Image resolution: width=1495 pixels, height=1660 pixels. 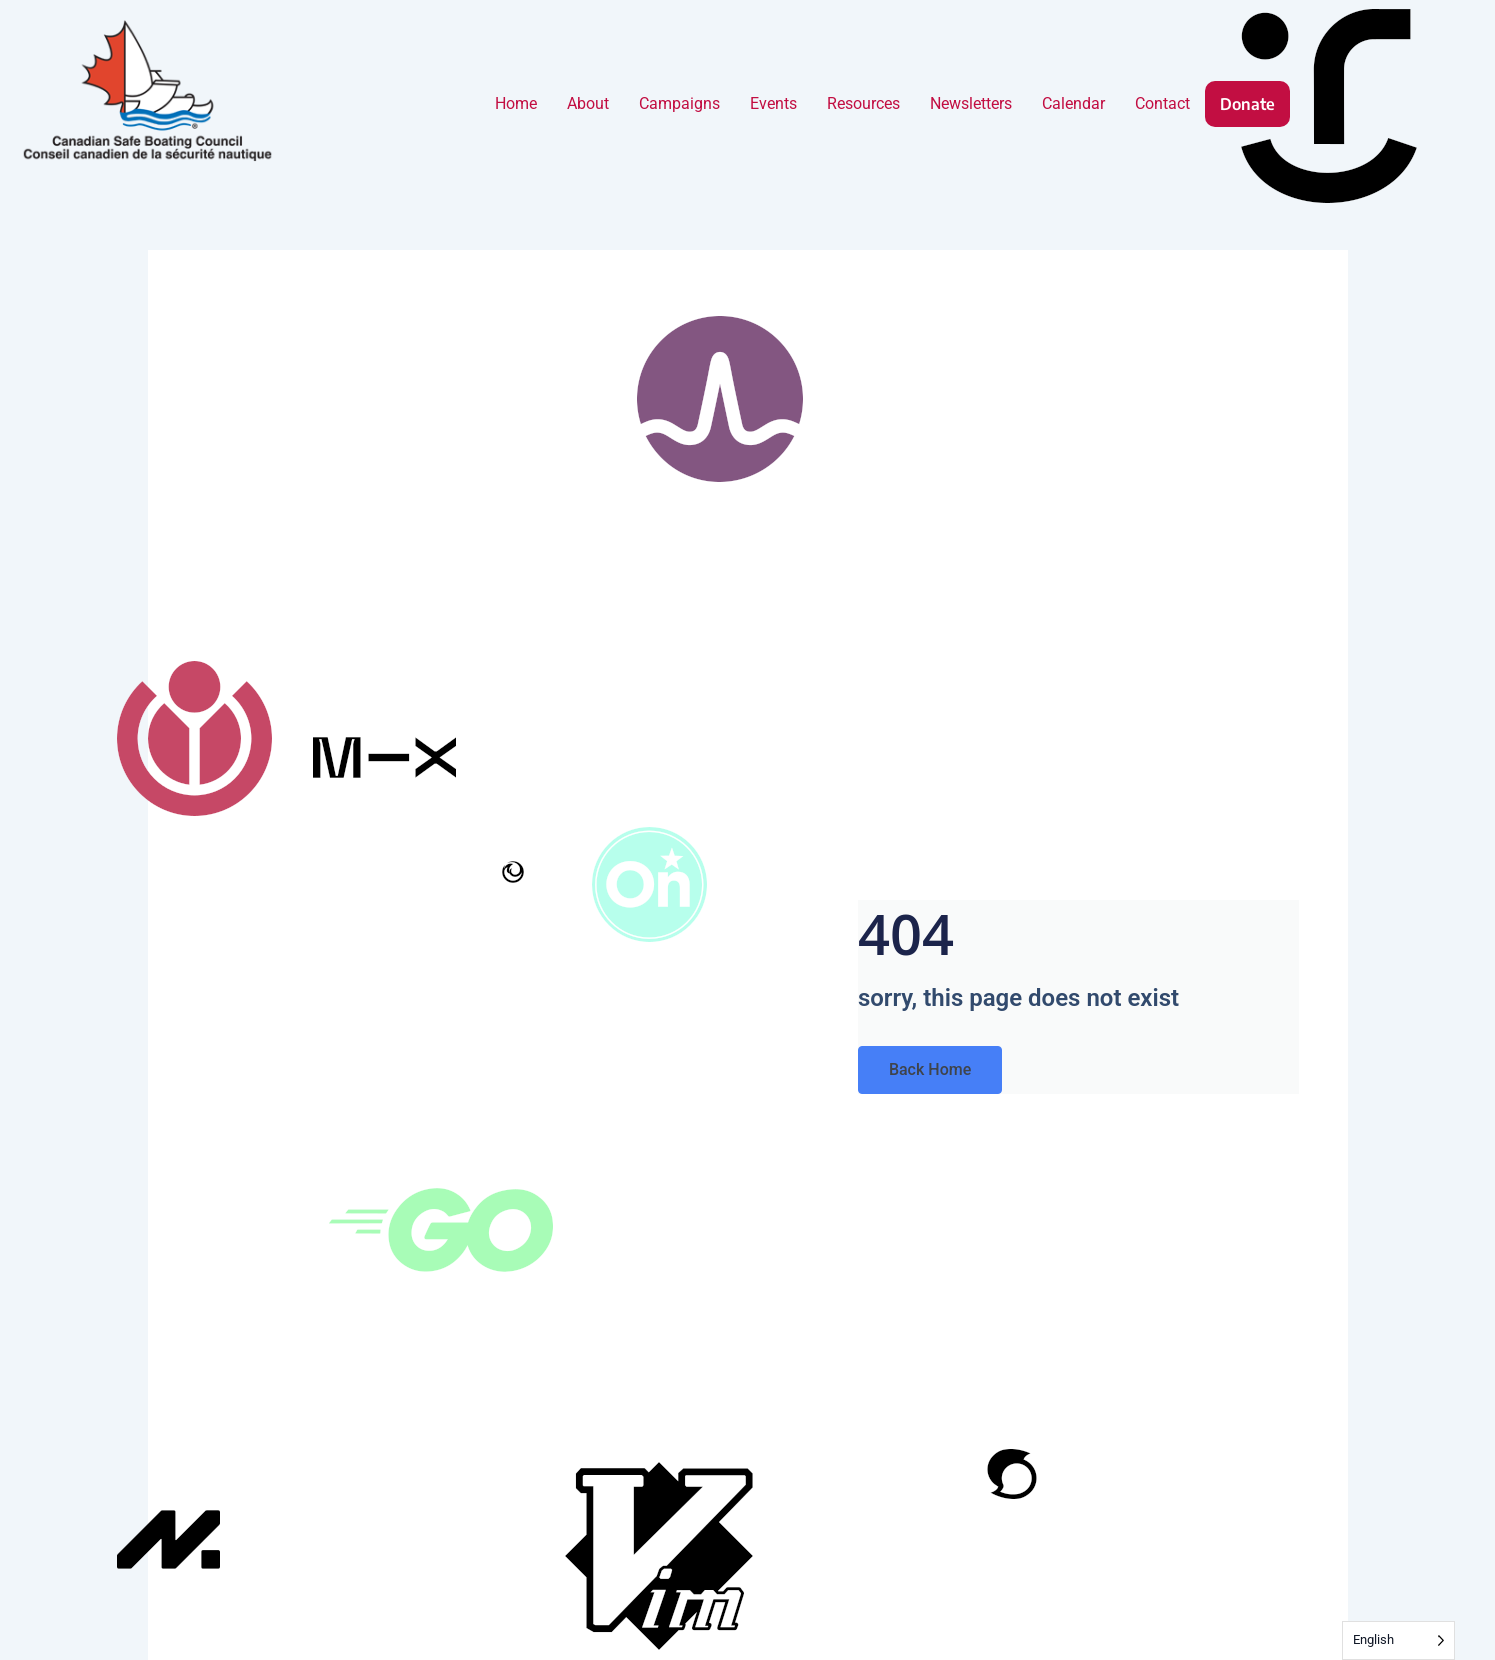 I want to click on open vim text editor, so click(x=659, y=1556).